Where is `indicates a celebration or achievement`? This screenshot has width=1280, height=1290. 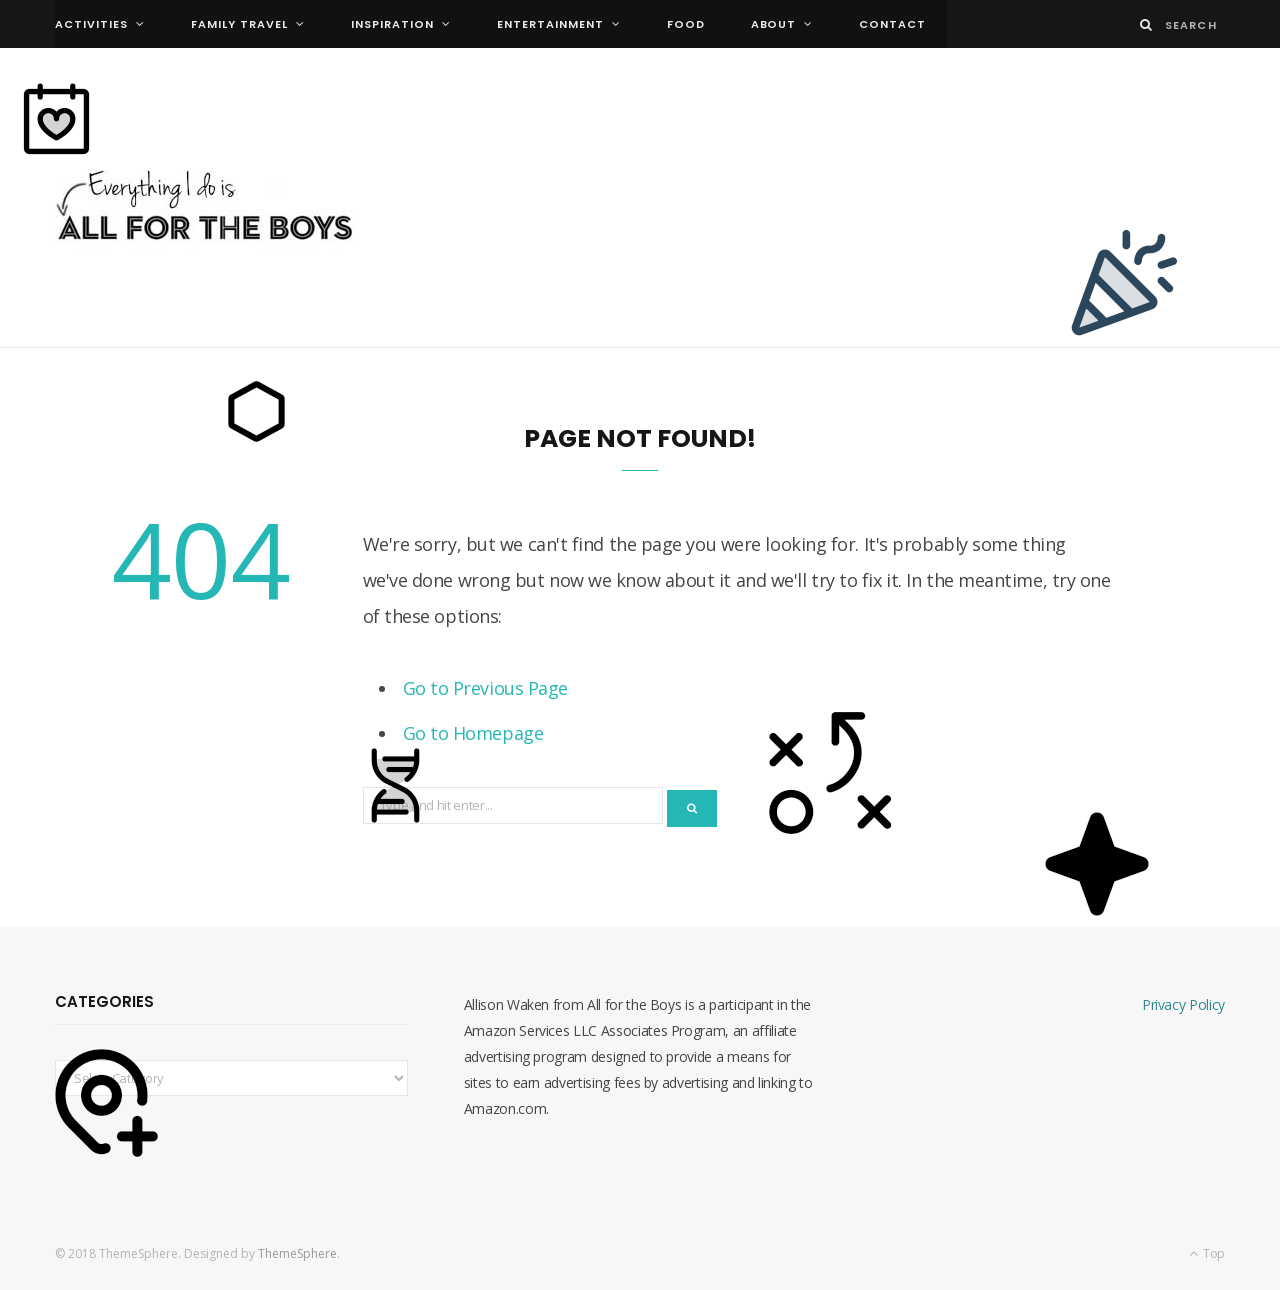 indicates a celebration or achievement is located at coordinates (1118, 288).